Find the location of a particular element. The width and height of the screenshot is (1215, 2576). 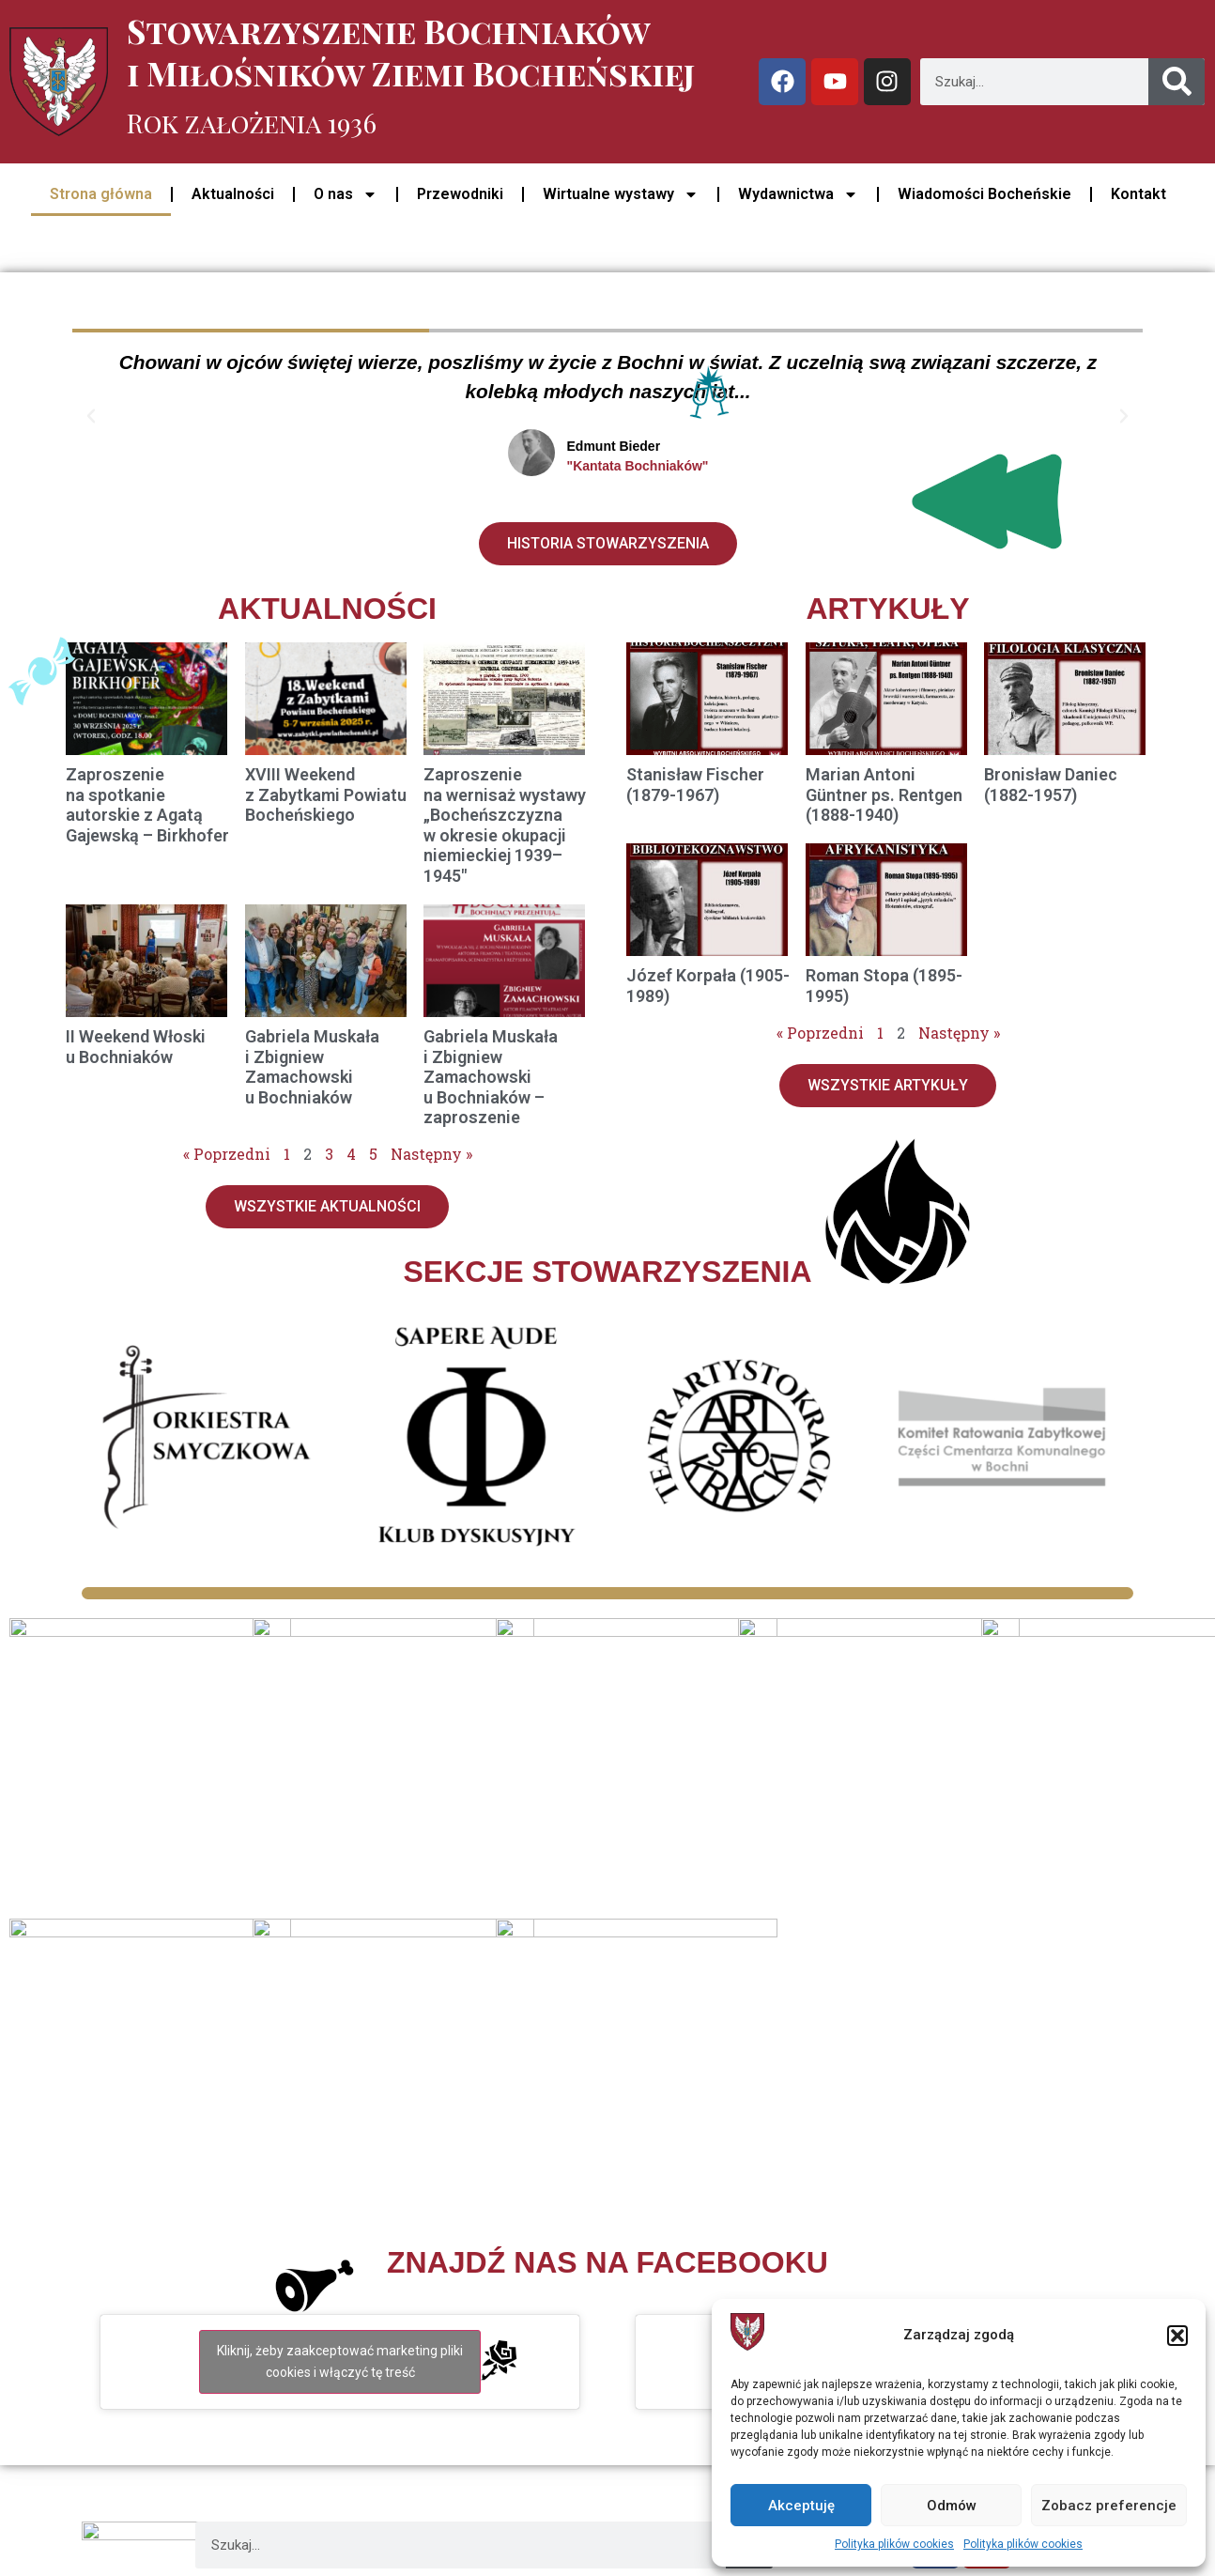

food item in a game inventory is located at coordinates (315, 2286).